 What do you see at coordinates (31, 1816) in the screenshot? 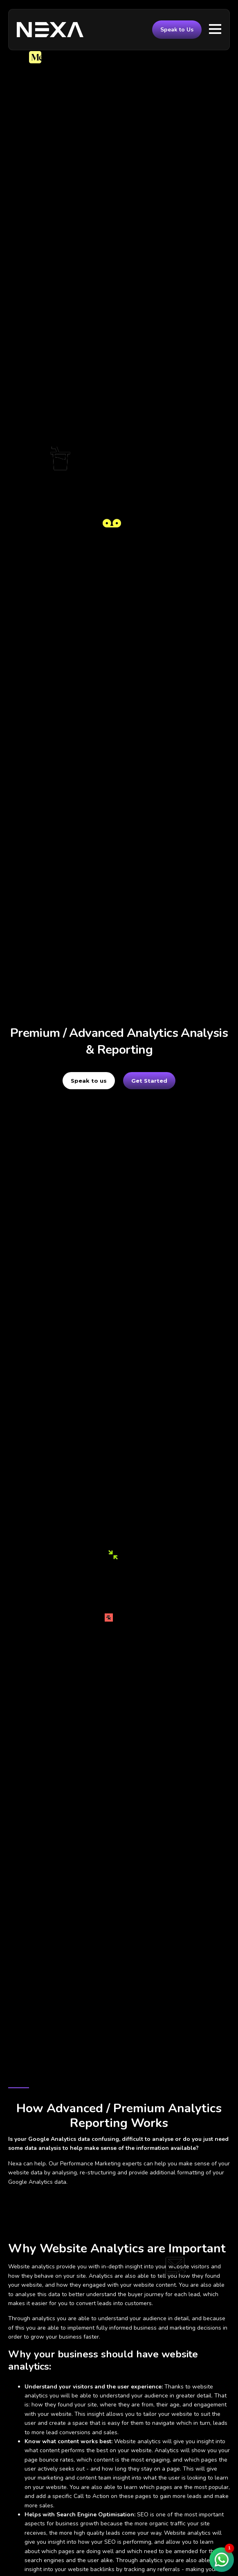
I see `christian cross symbol or religious content indicator` at bounding box center [31, 1816].